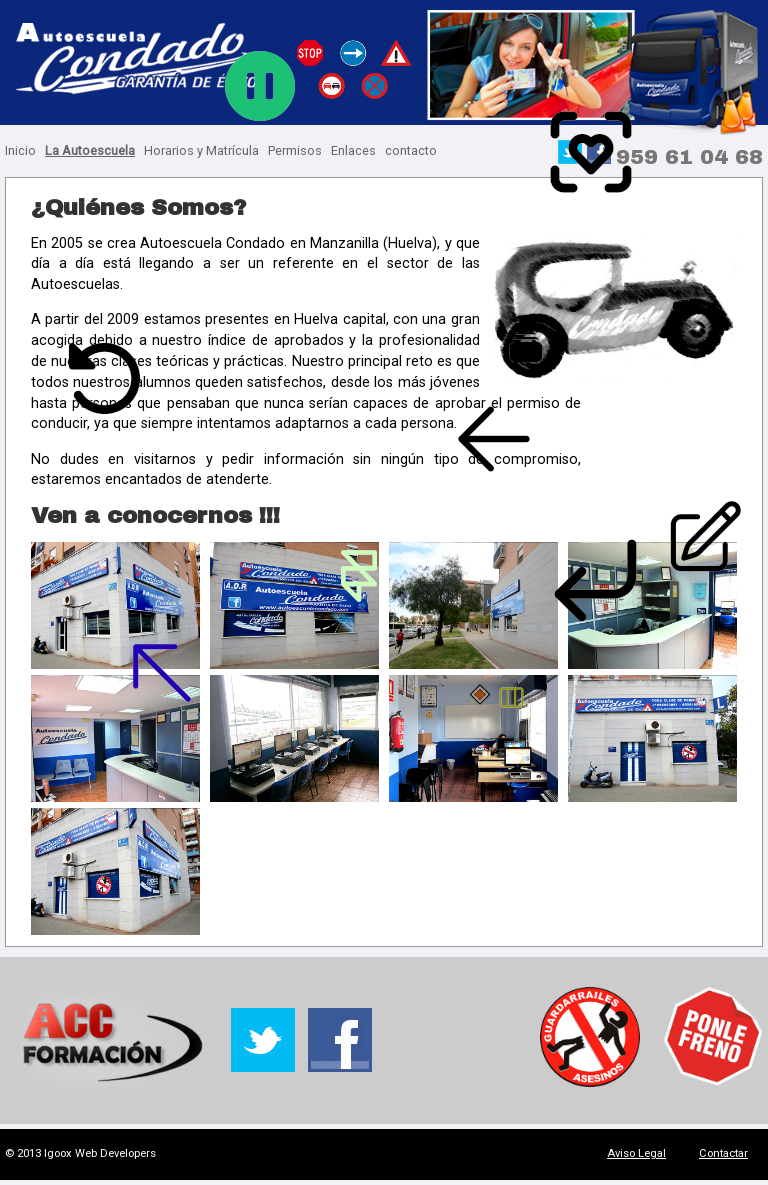 This screenshot has height=1185, width=768. I want to click on pause media playback, so click(260, 86).